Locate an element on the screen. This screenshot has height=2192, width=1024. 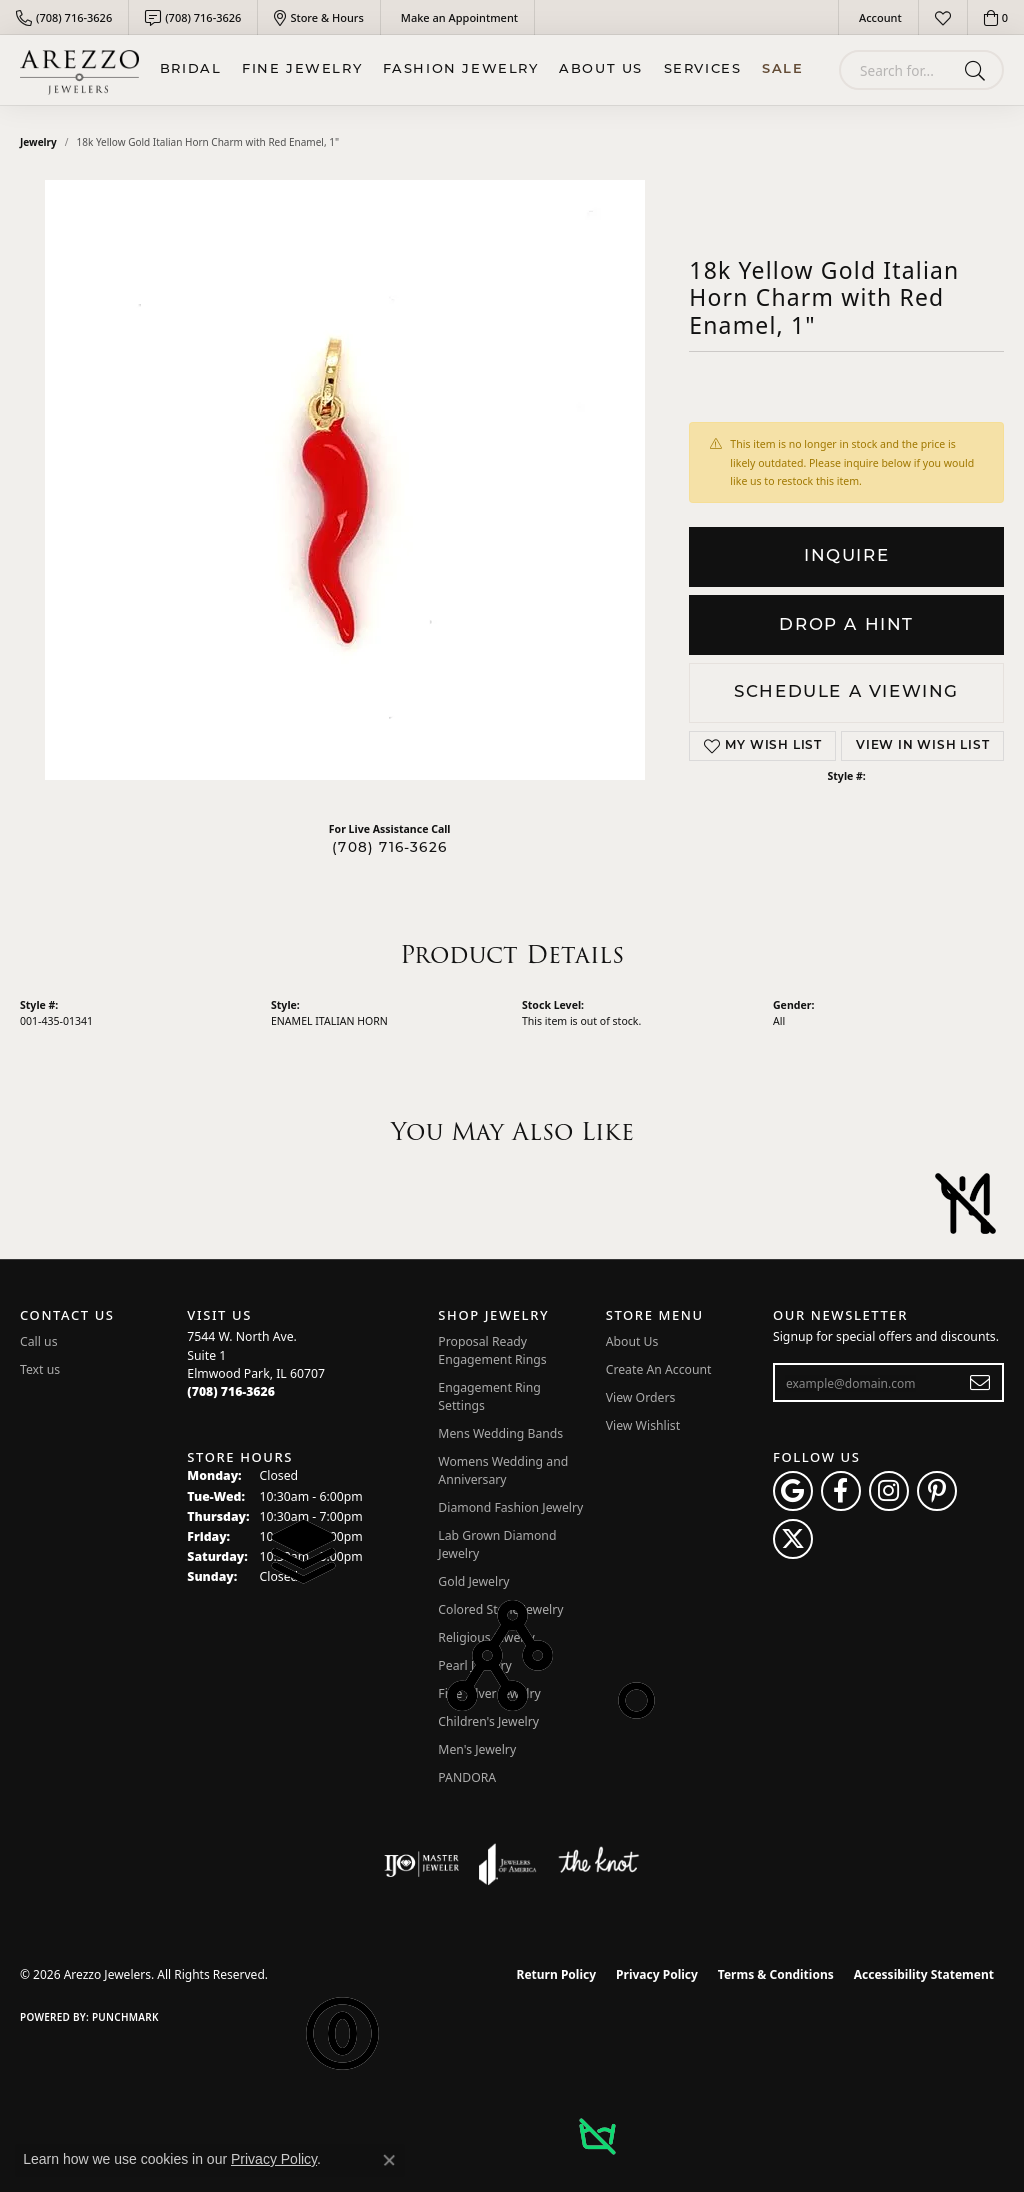
indicates a data point or marker on a graph is located at coordinates (636, 1700).